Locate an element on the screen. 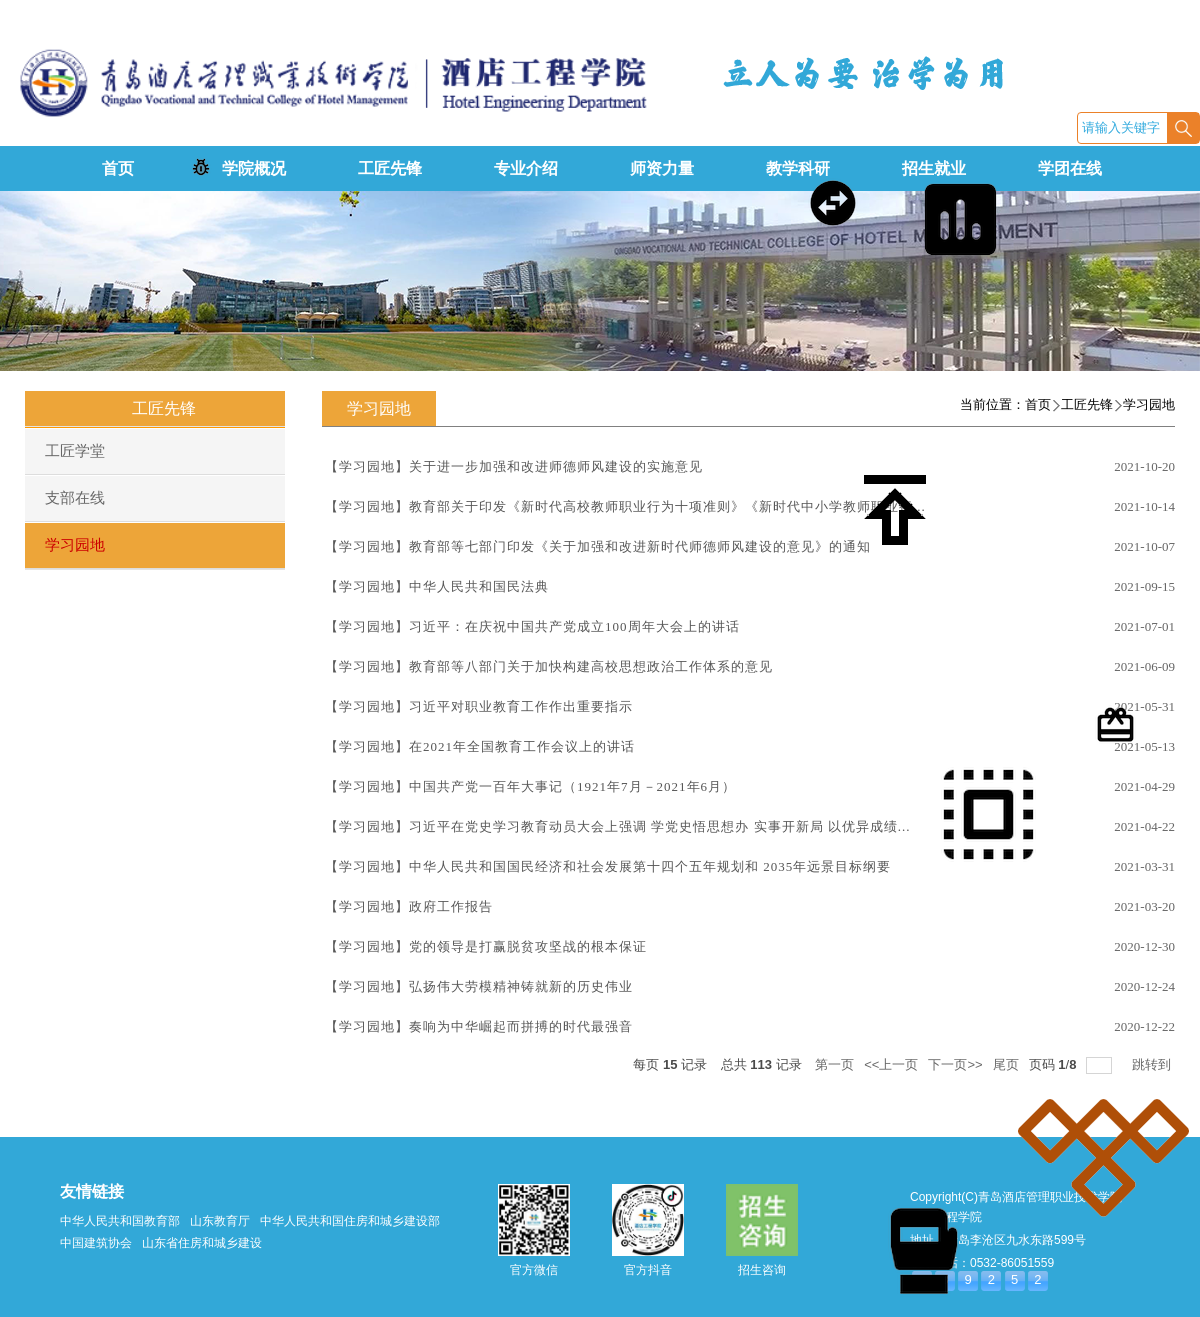  swap or exchange items is located at coordinates (833, 203).